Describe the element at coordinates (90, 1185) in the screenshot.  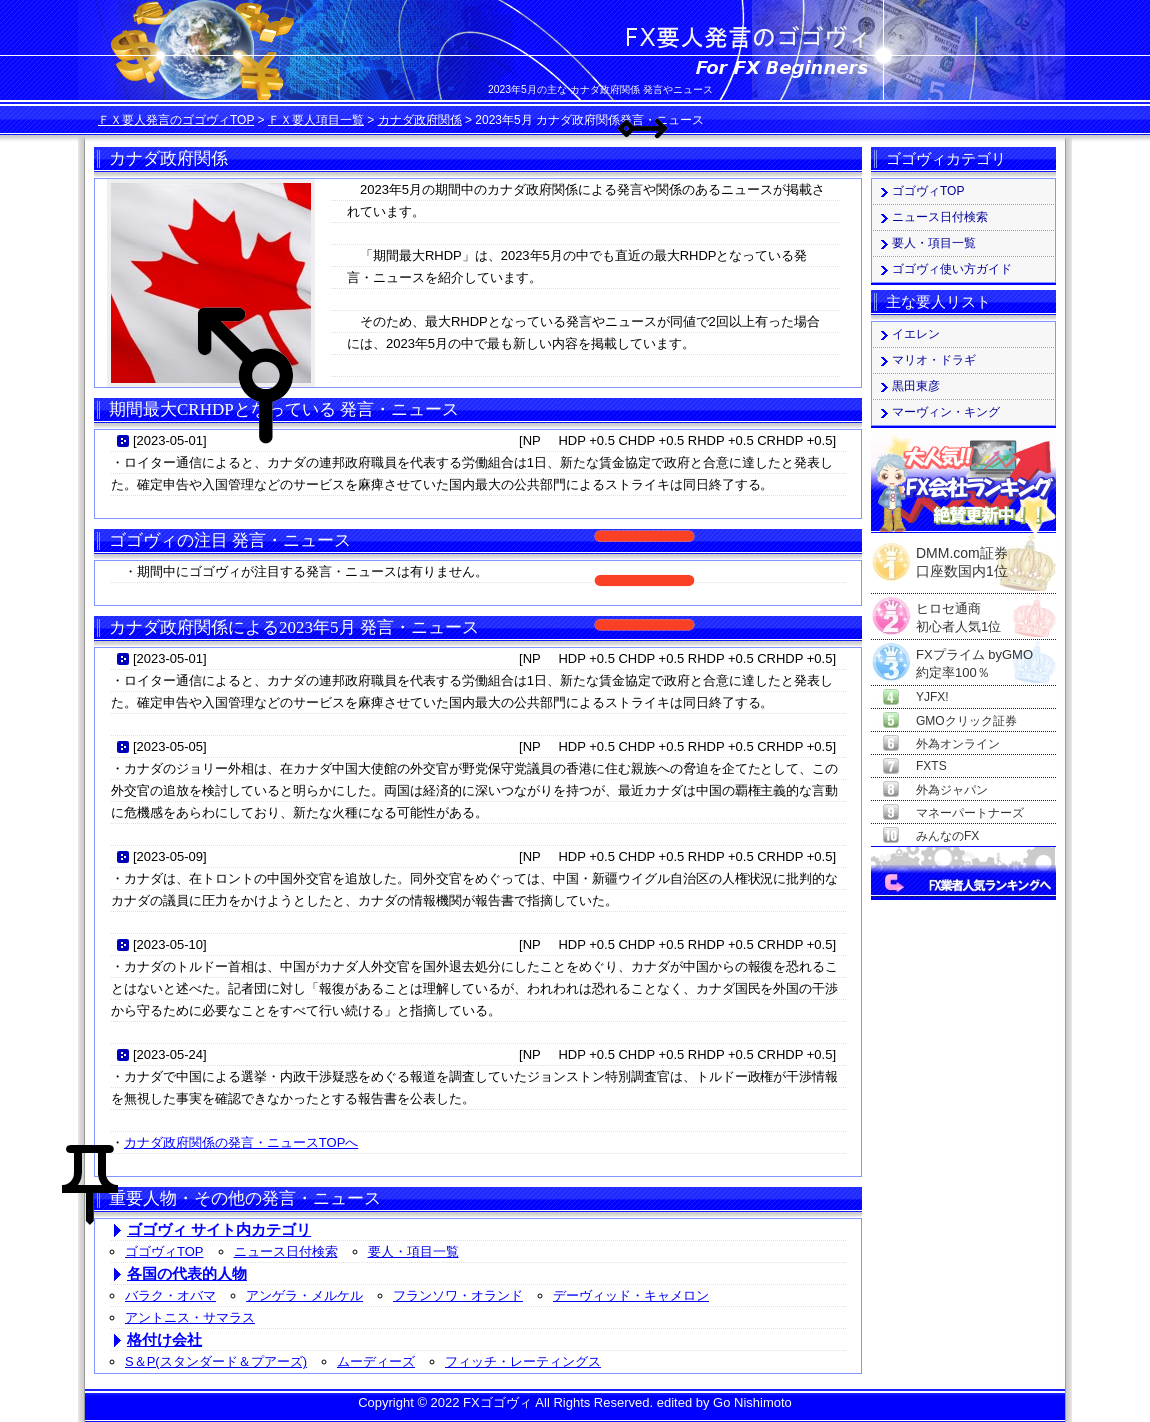
I see `pin an item to keep it visible` at that location.